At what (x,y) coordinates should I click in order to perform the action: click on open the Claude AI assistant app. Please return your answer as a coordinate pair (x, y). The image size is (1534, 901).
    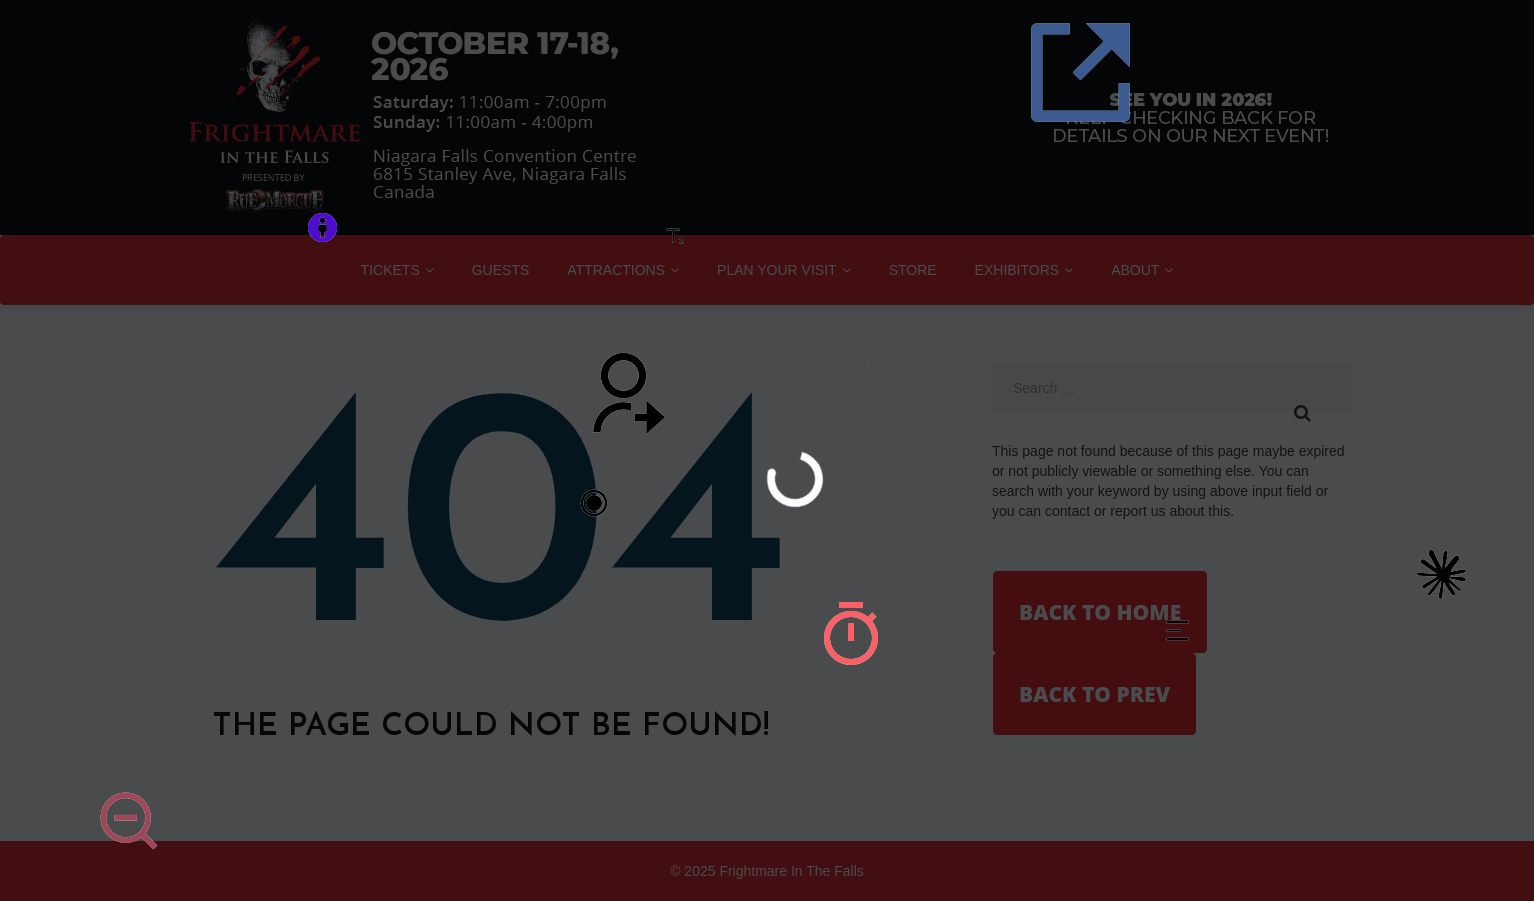
    Looking at the image, I should click on (1441, 574).